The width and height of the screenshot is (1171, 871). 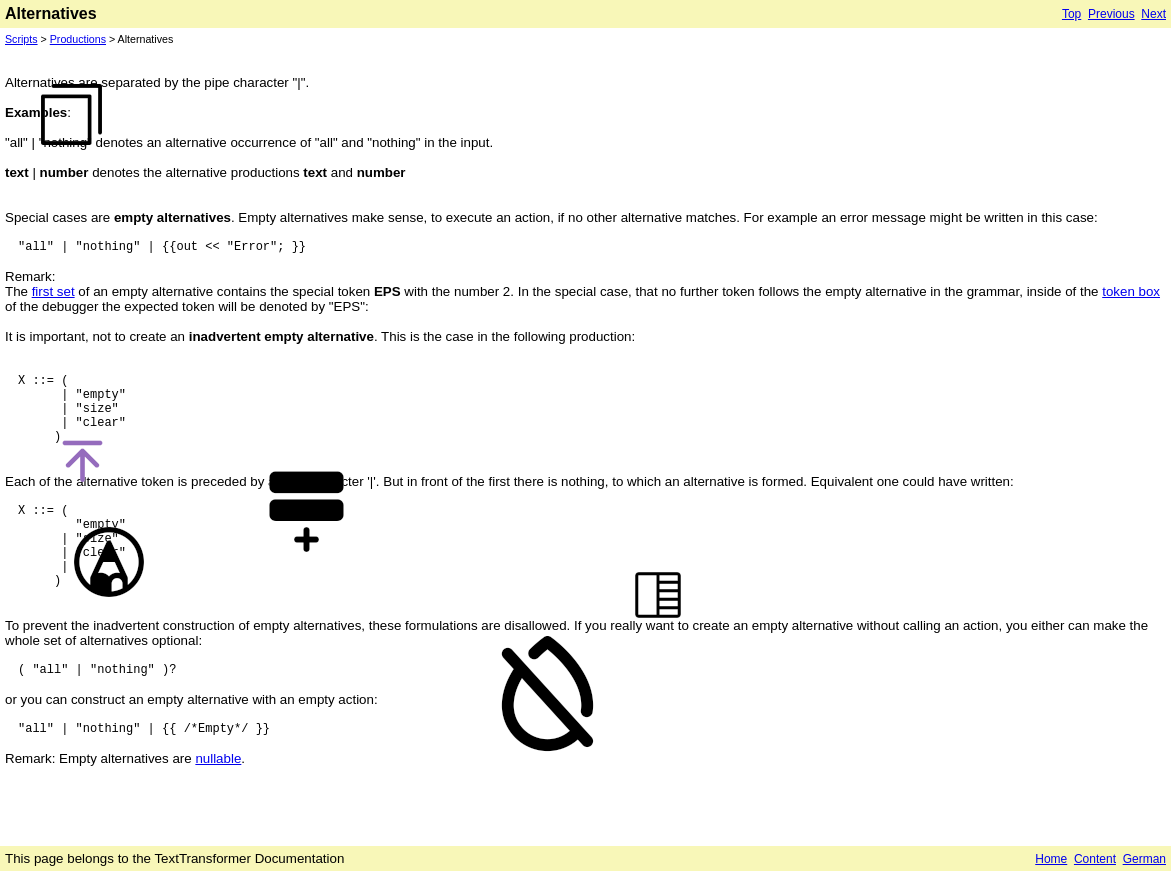 What do you see at coordinates (109, 562) in the screenshot?
I see `edit profile or settings` at bounding box center [109, 562].